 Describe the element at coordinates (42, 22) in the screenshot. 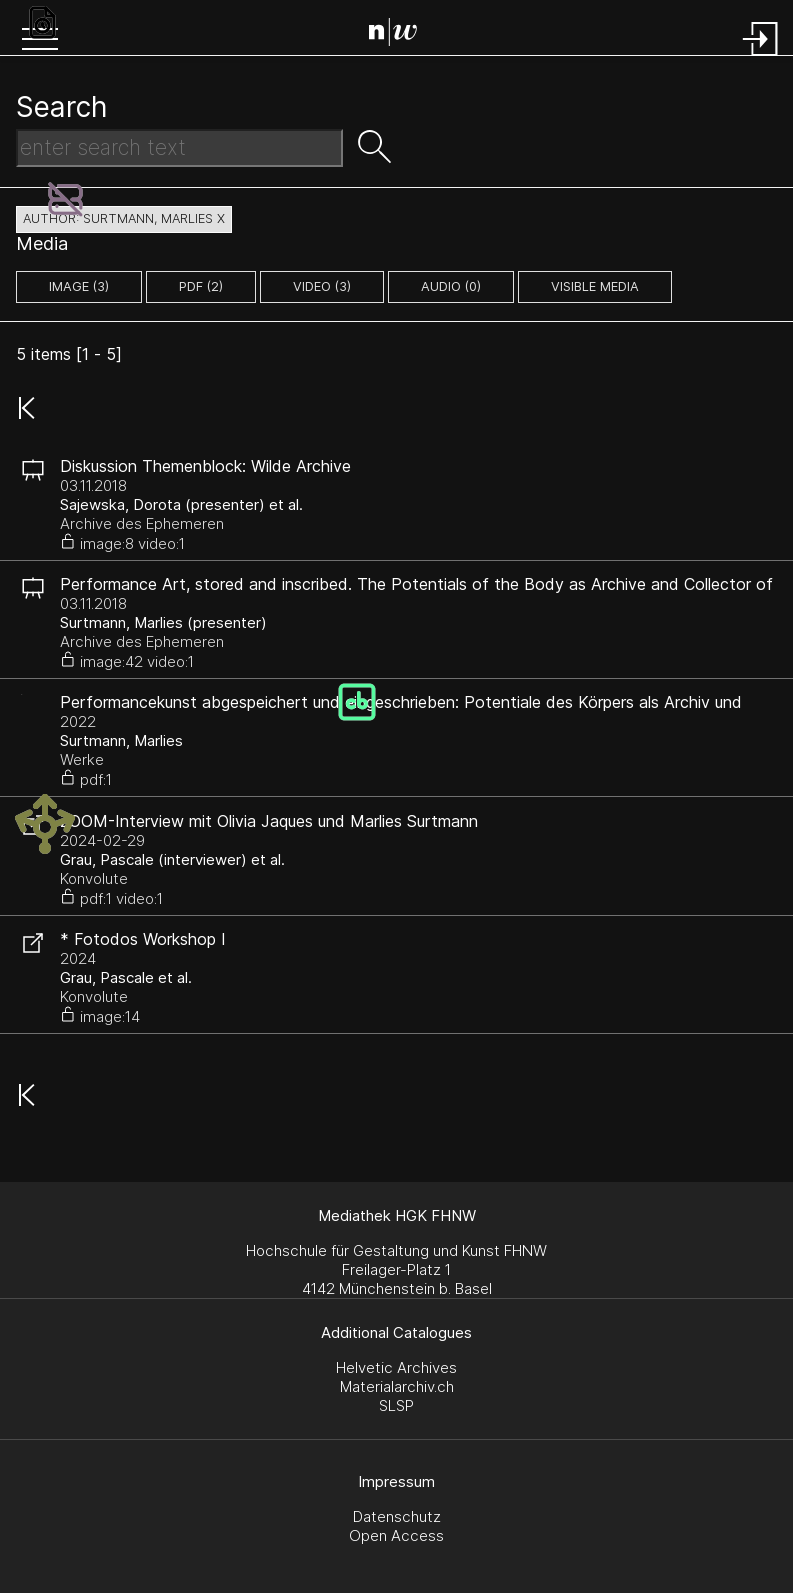

I see `view file history or recent changes` at that location.